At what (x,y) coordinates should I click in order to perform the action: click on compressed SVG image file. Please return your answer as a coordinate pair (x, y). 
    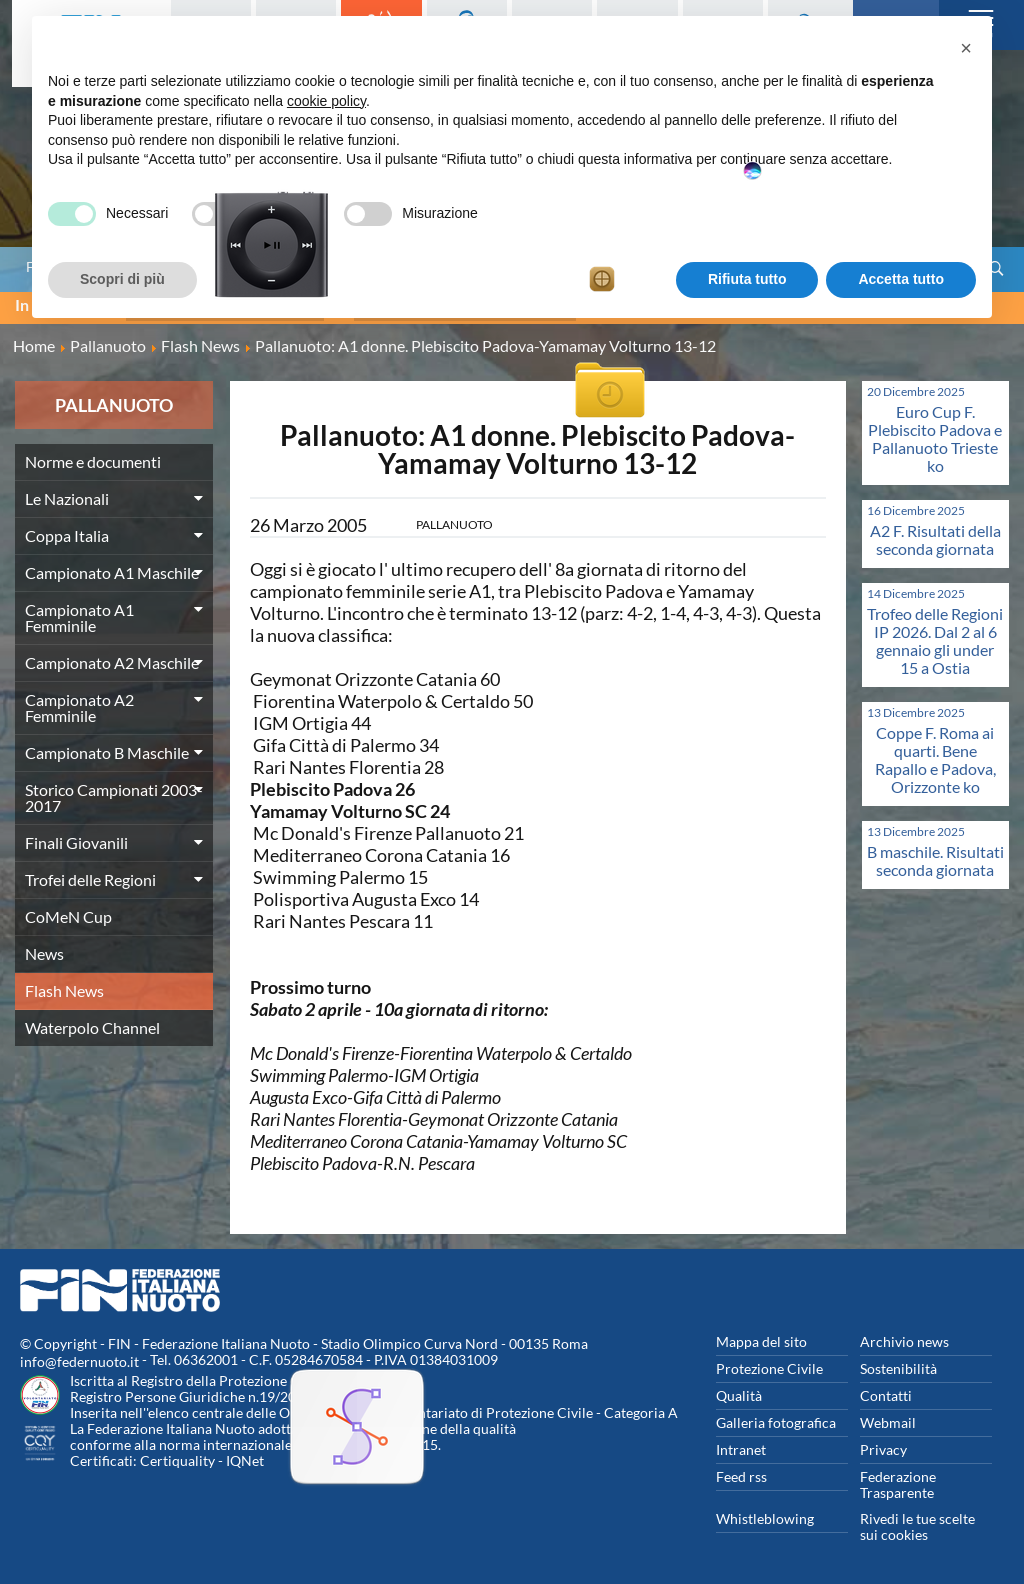
    Looking at the image, I should click on (357, 1422).